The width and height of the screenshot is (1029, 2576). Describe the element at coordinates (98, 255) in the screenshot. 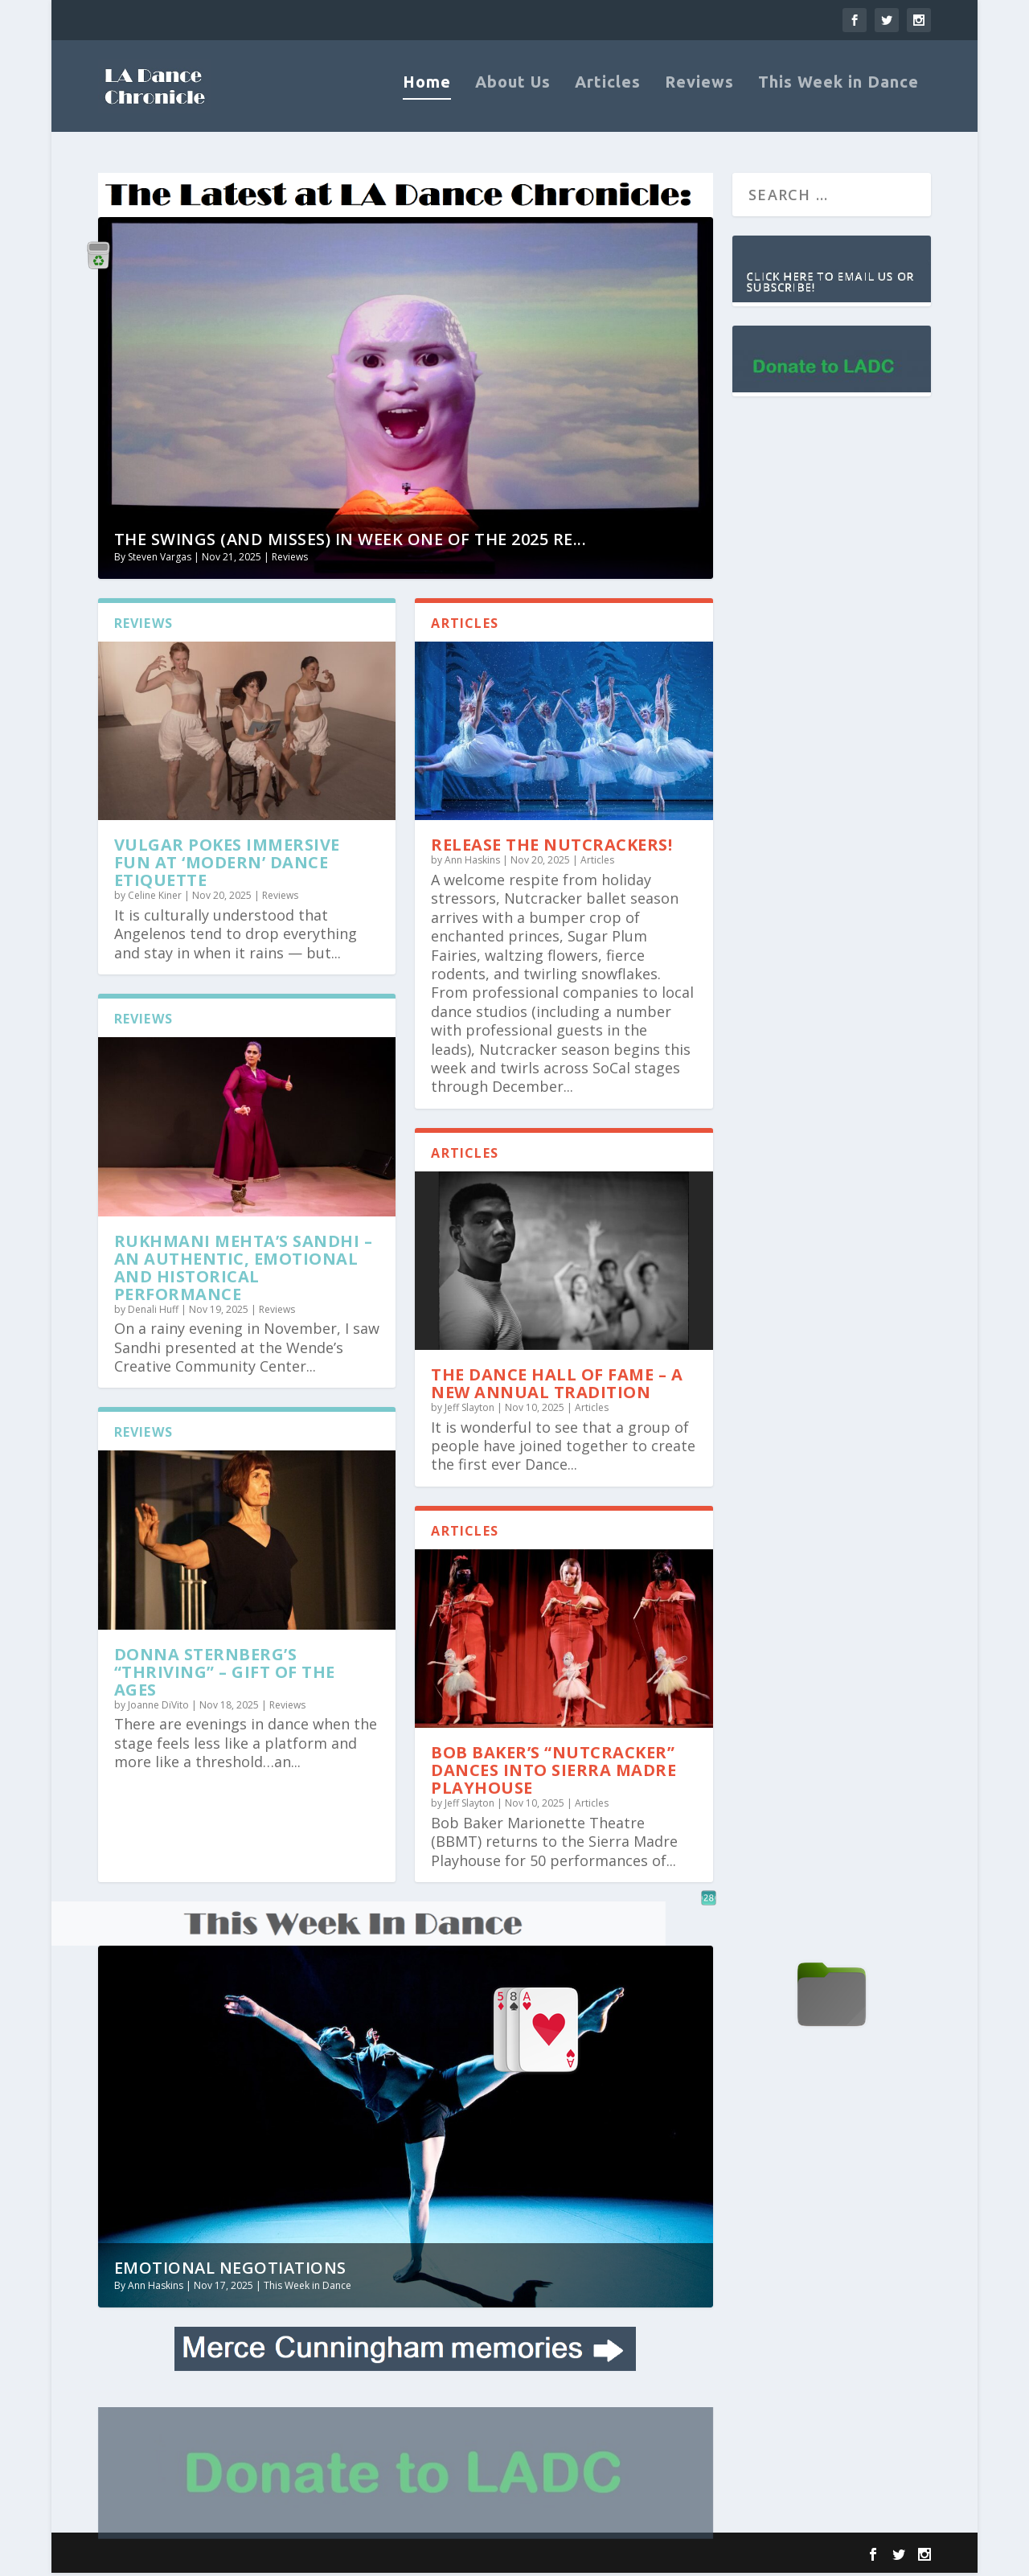

I see `open the trash or recycle bin` at that location.